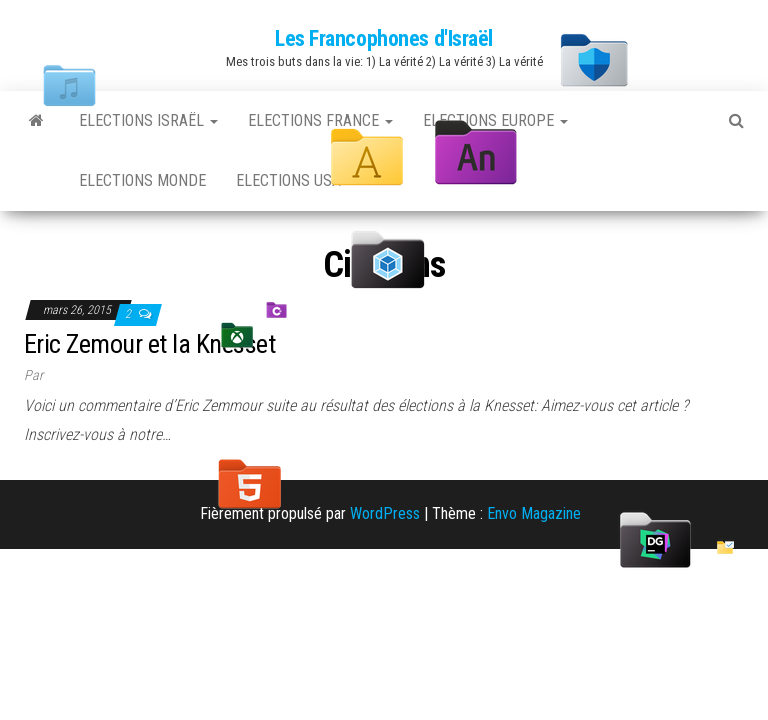 The height and width of the screenshot is (720, 768). What do you see at coordinates (655, 542) in the screenshot?
I see `open JetBrains DataGrip project folder` at bounding box center [655, 542].